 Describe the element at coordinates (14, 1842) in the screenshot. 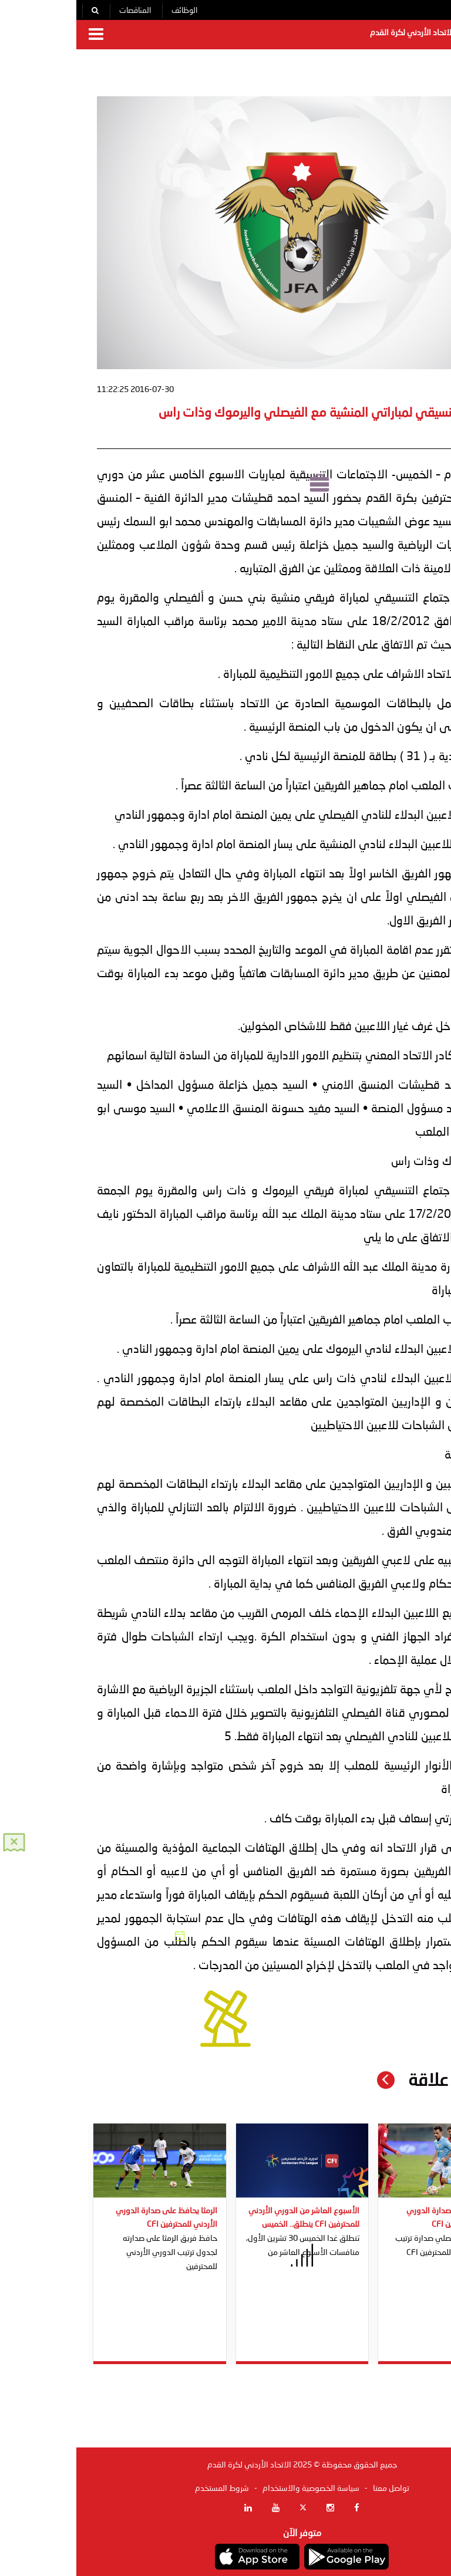

I see `cancel or void a receipt` at that location.